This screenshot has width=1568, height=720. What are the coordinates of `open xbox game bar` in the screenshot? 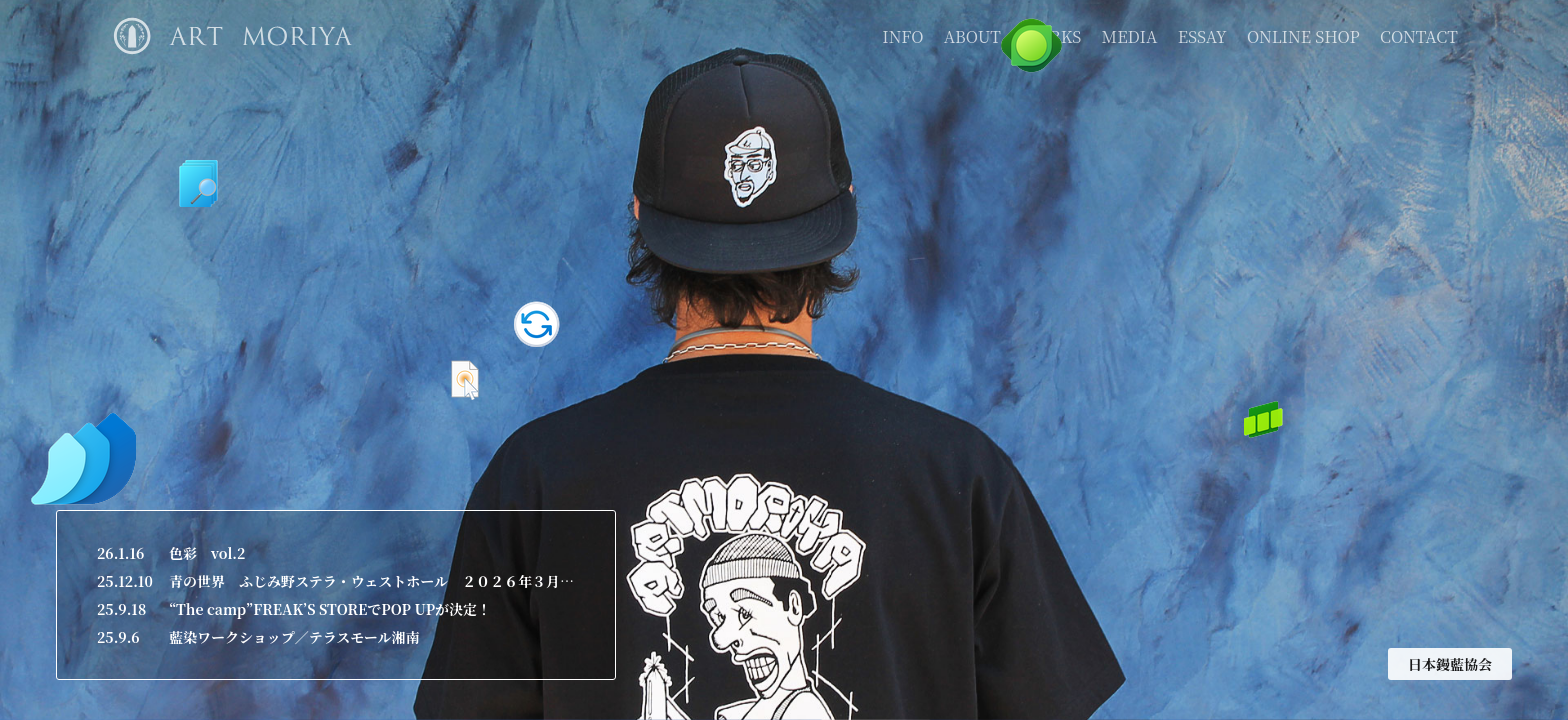 It's located at (1263, 419).